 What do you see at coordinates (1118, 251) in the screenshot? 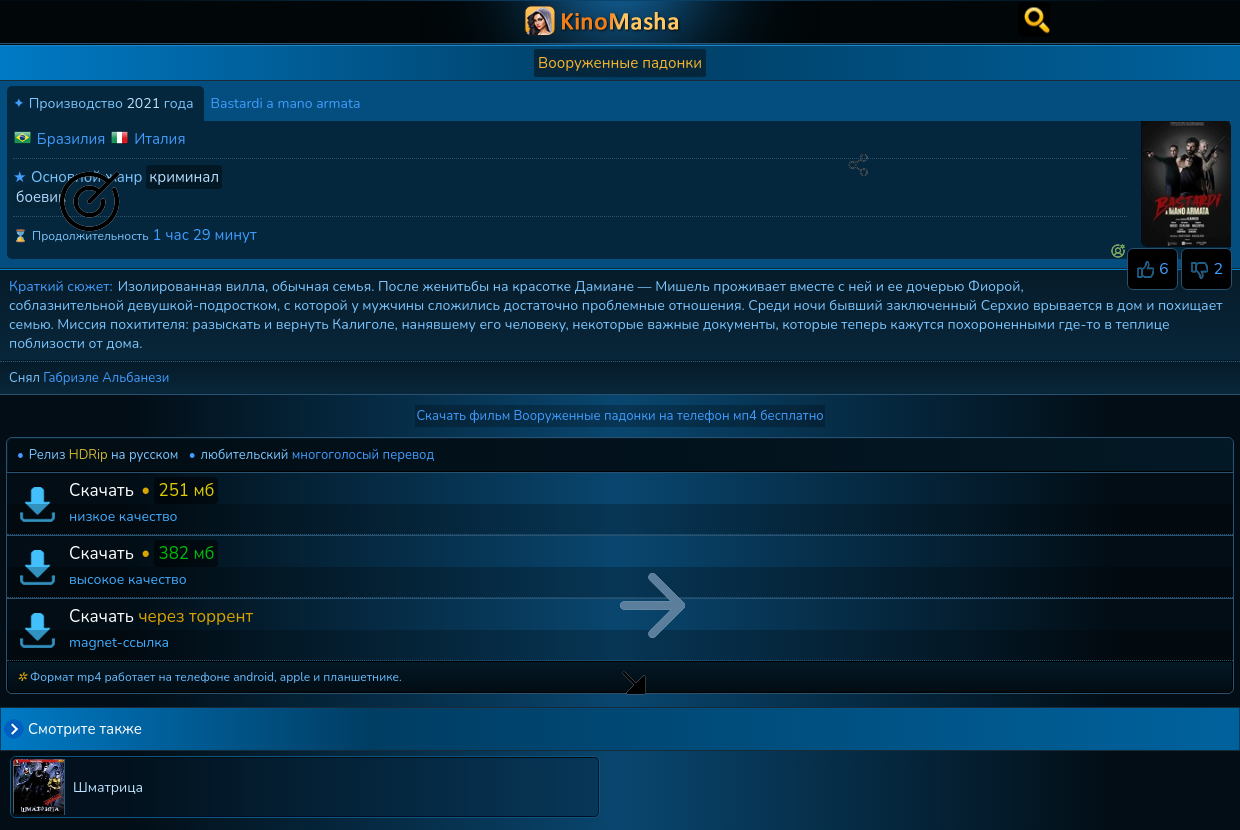
I see `access user profile settings` at bounding box center [1118, 251].